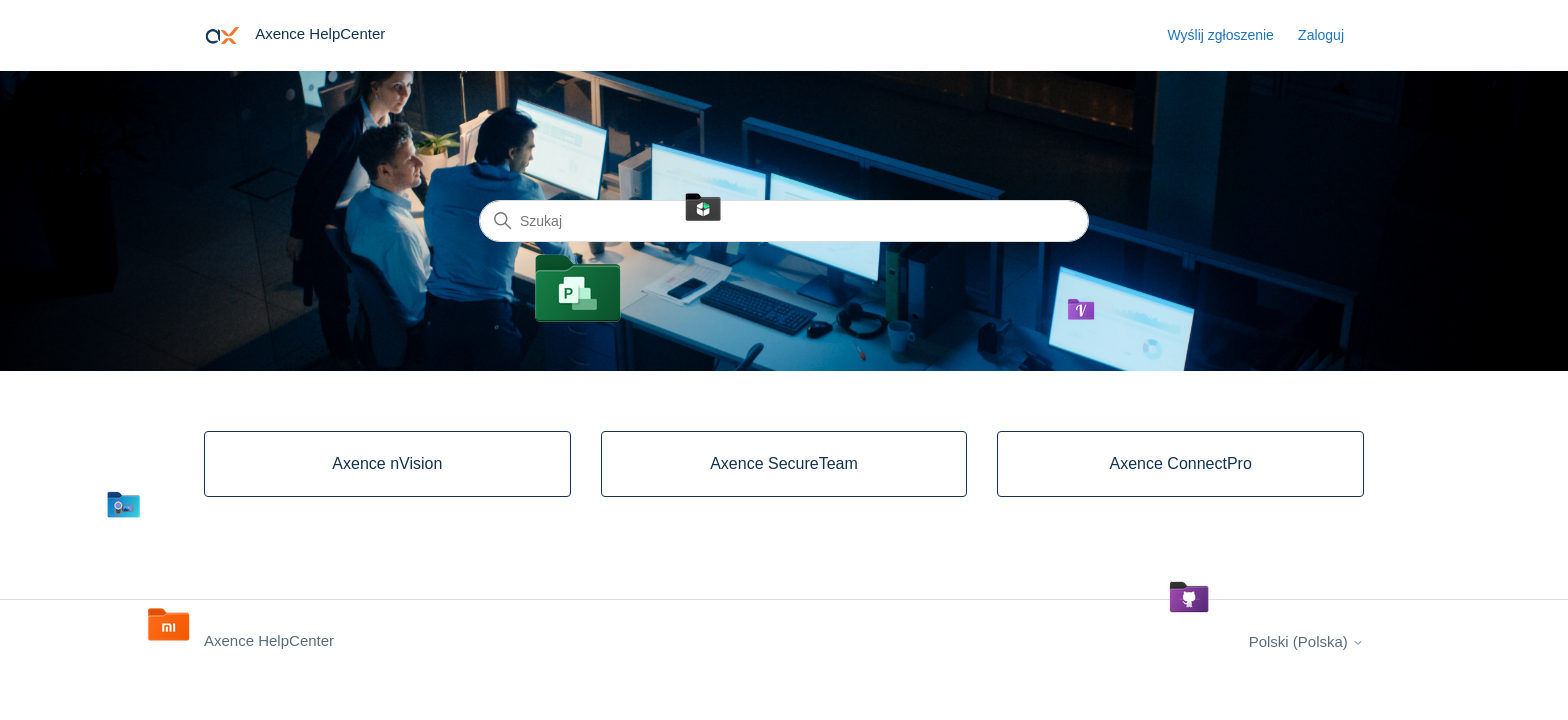  Describe the element at coordinates (1189, 598) in the screenshot. I see `open github repository folder` at that location.